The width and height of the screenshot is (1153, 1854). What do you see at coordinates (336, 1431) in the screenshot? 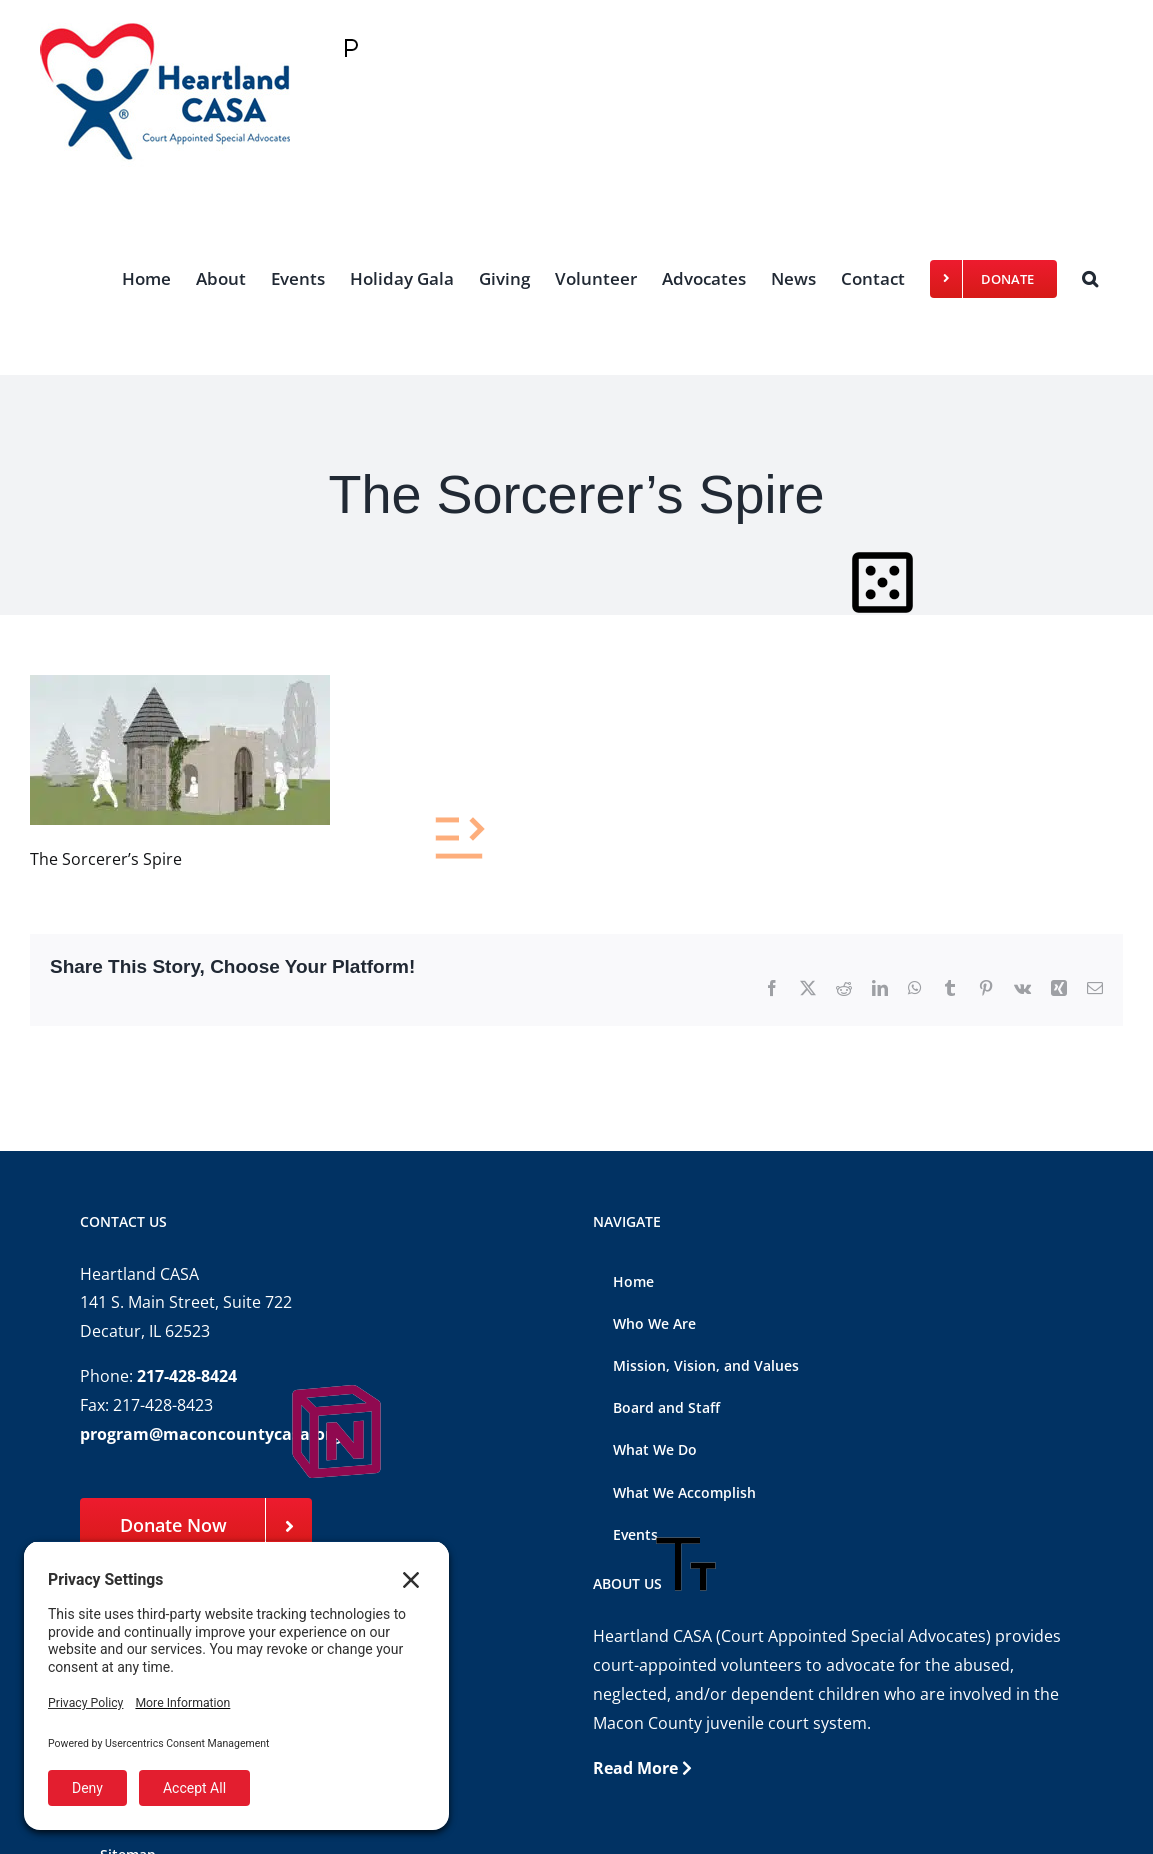
I see `open Notion app` at bounding box center [336, 1431].